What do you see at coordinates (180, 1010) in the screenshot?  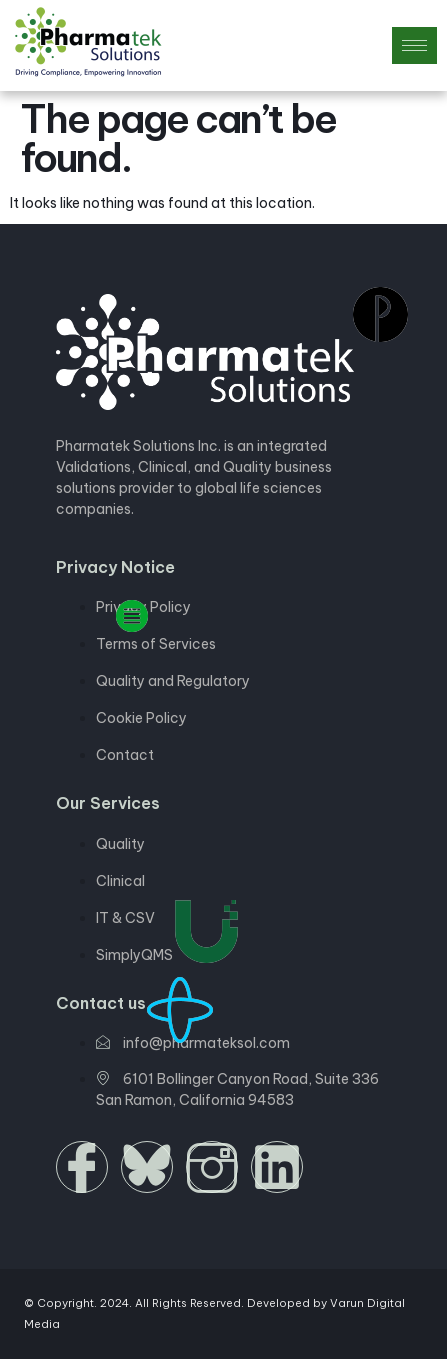 I see `Temporal workflow platform logo` at bounding box center [180, 1010].